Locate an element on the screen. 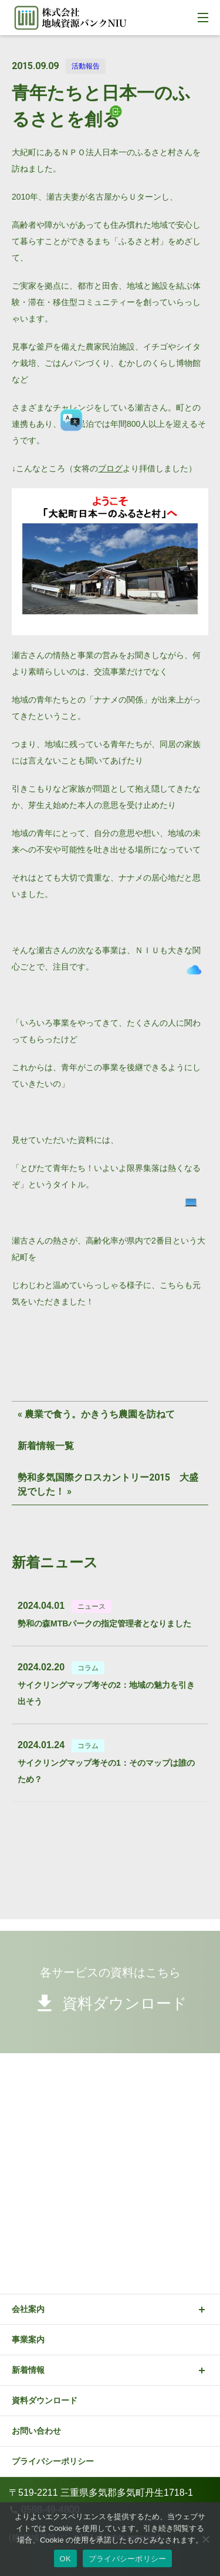 The height and width of the screenshot is (2576, 220). log out of the current session is located at coordinates (116, 111).